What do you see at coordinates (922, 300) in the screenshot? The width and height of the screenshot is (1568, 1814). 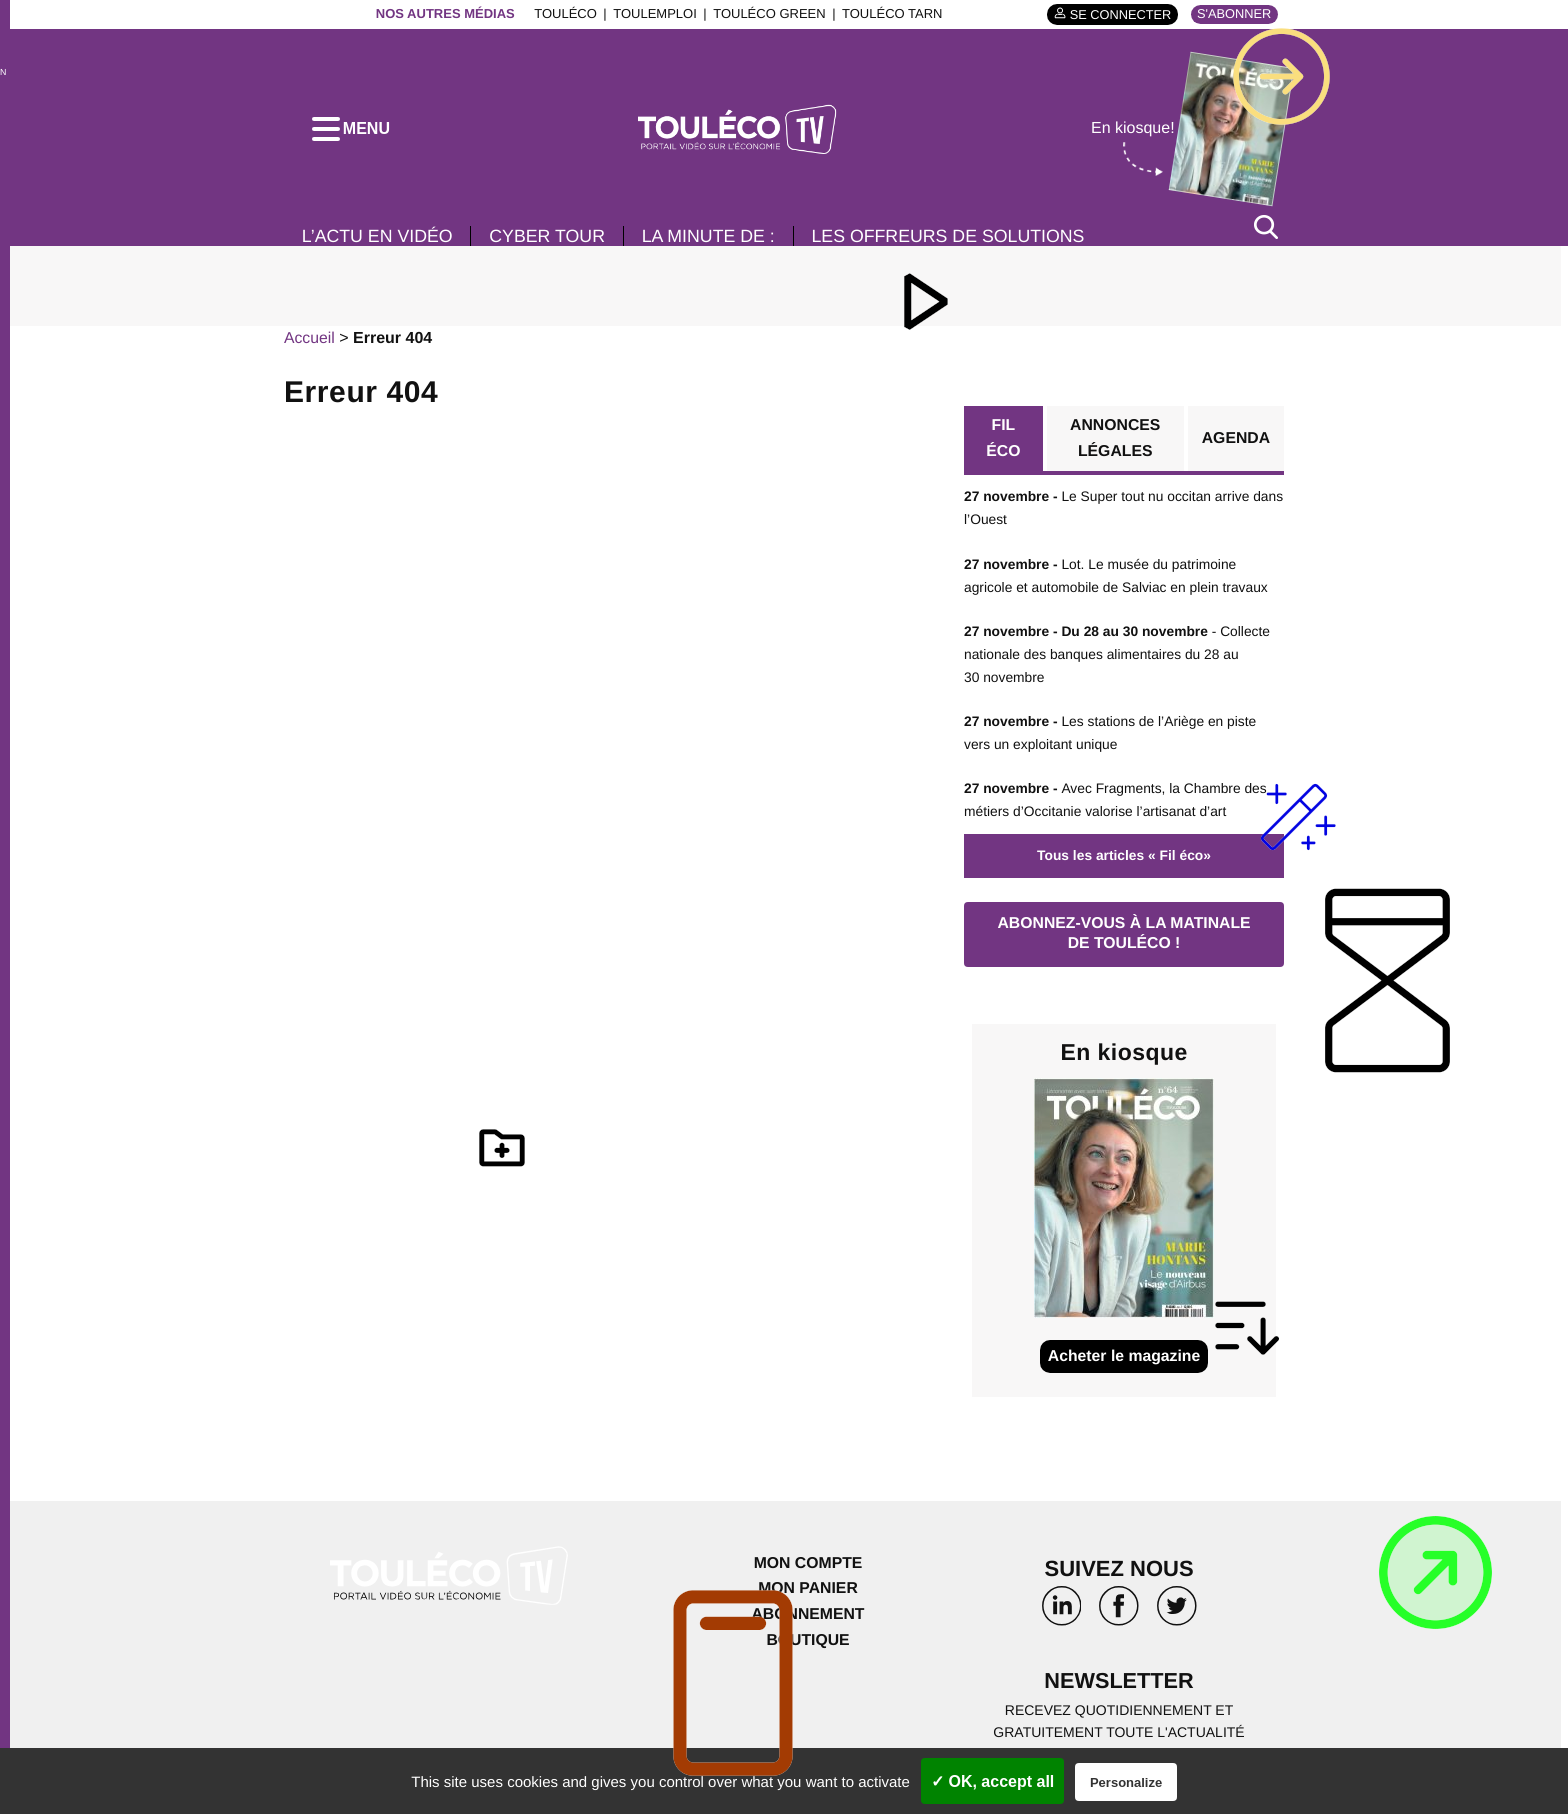 I see `start debugging session` at bounding box center [922, 300].